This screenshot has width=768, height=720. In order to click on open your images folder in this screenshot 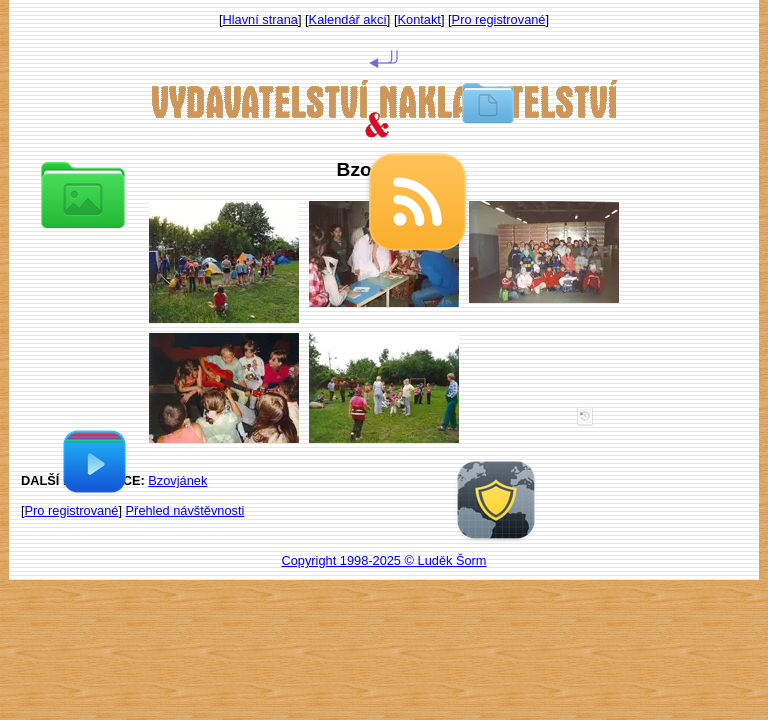, I will do `click(83, 195)`.